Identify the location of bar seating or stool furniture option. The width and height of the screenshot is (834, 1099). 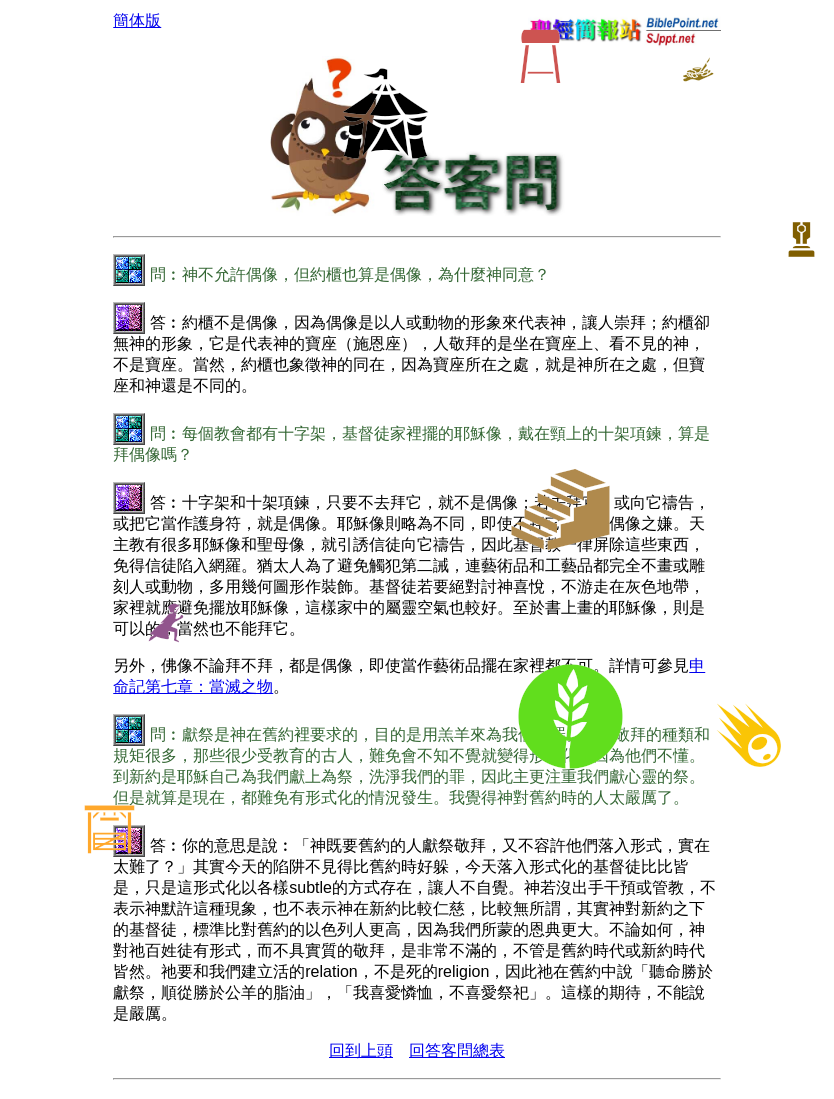
(540, 55).